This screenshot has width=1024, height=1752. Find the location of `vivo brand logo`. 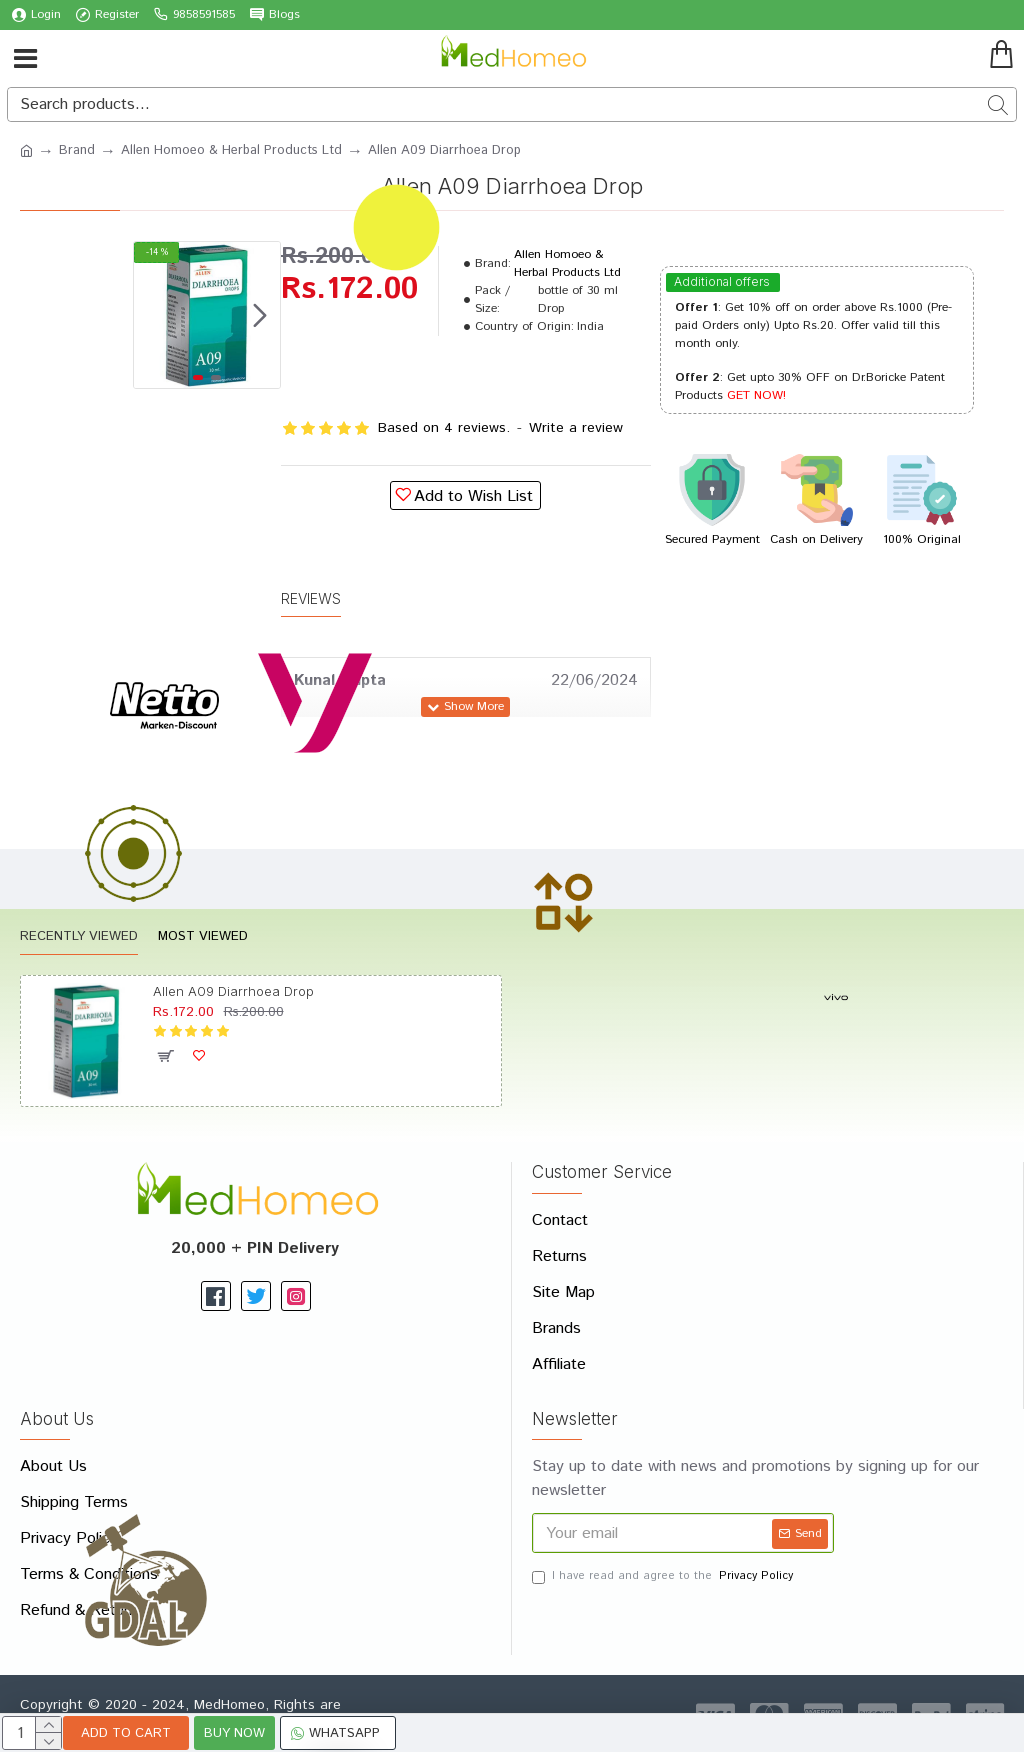

vivo brand logo is located at coordinates (836, 997).